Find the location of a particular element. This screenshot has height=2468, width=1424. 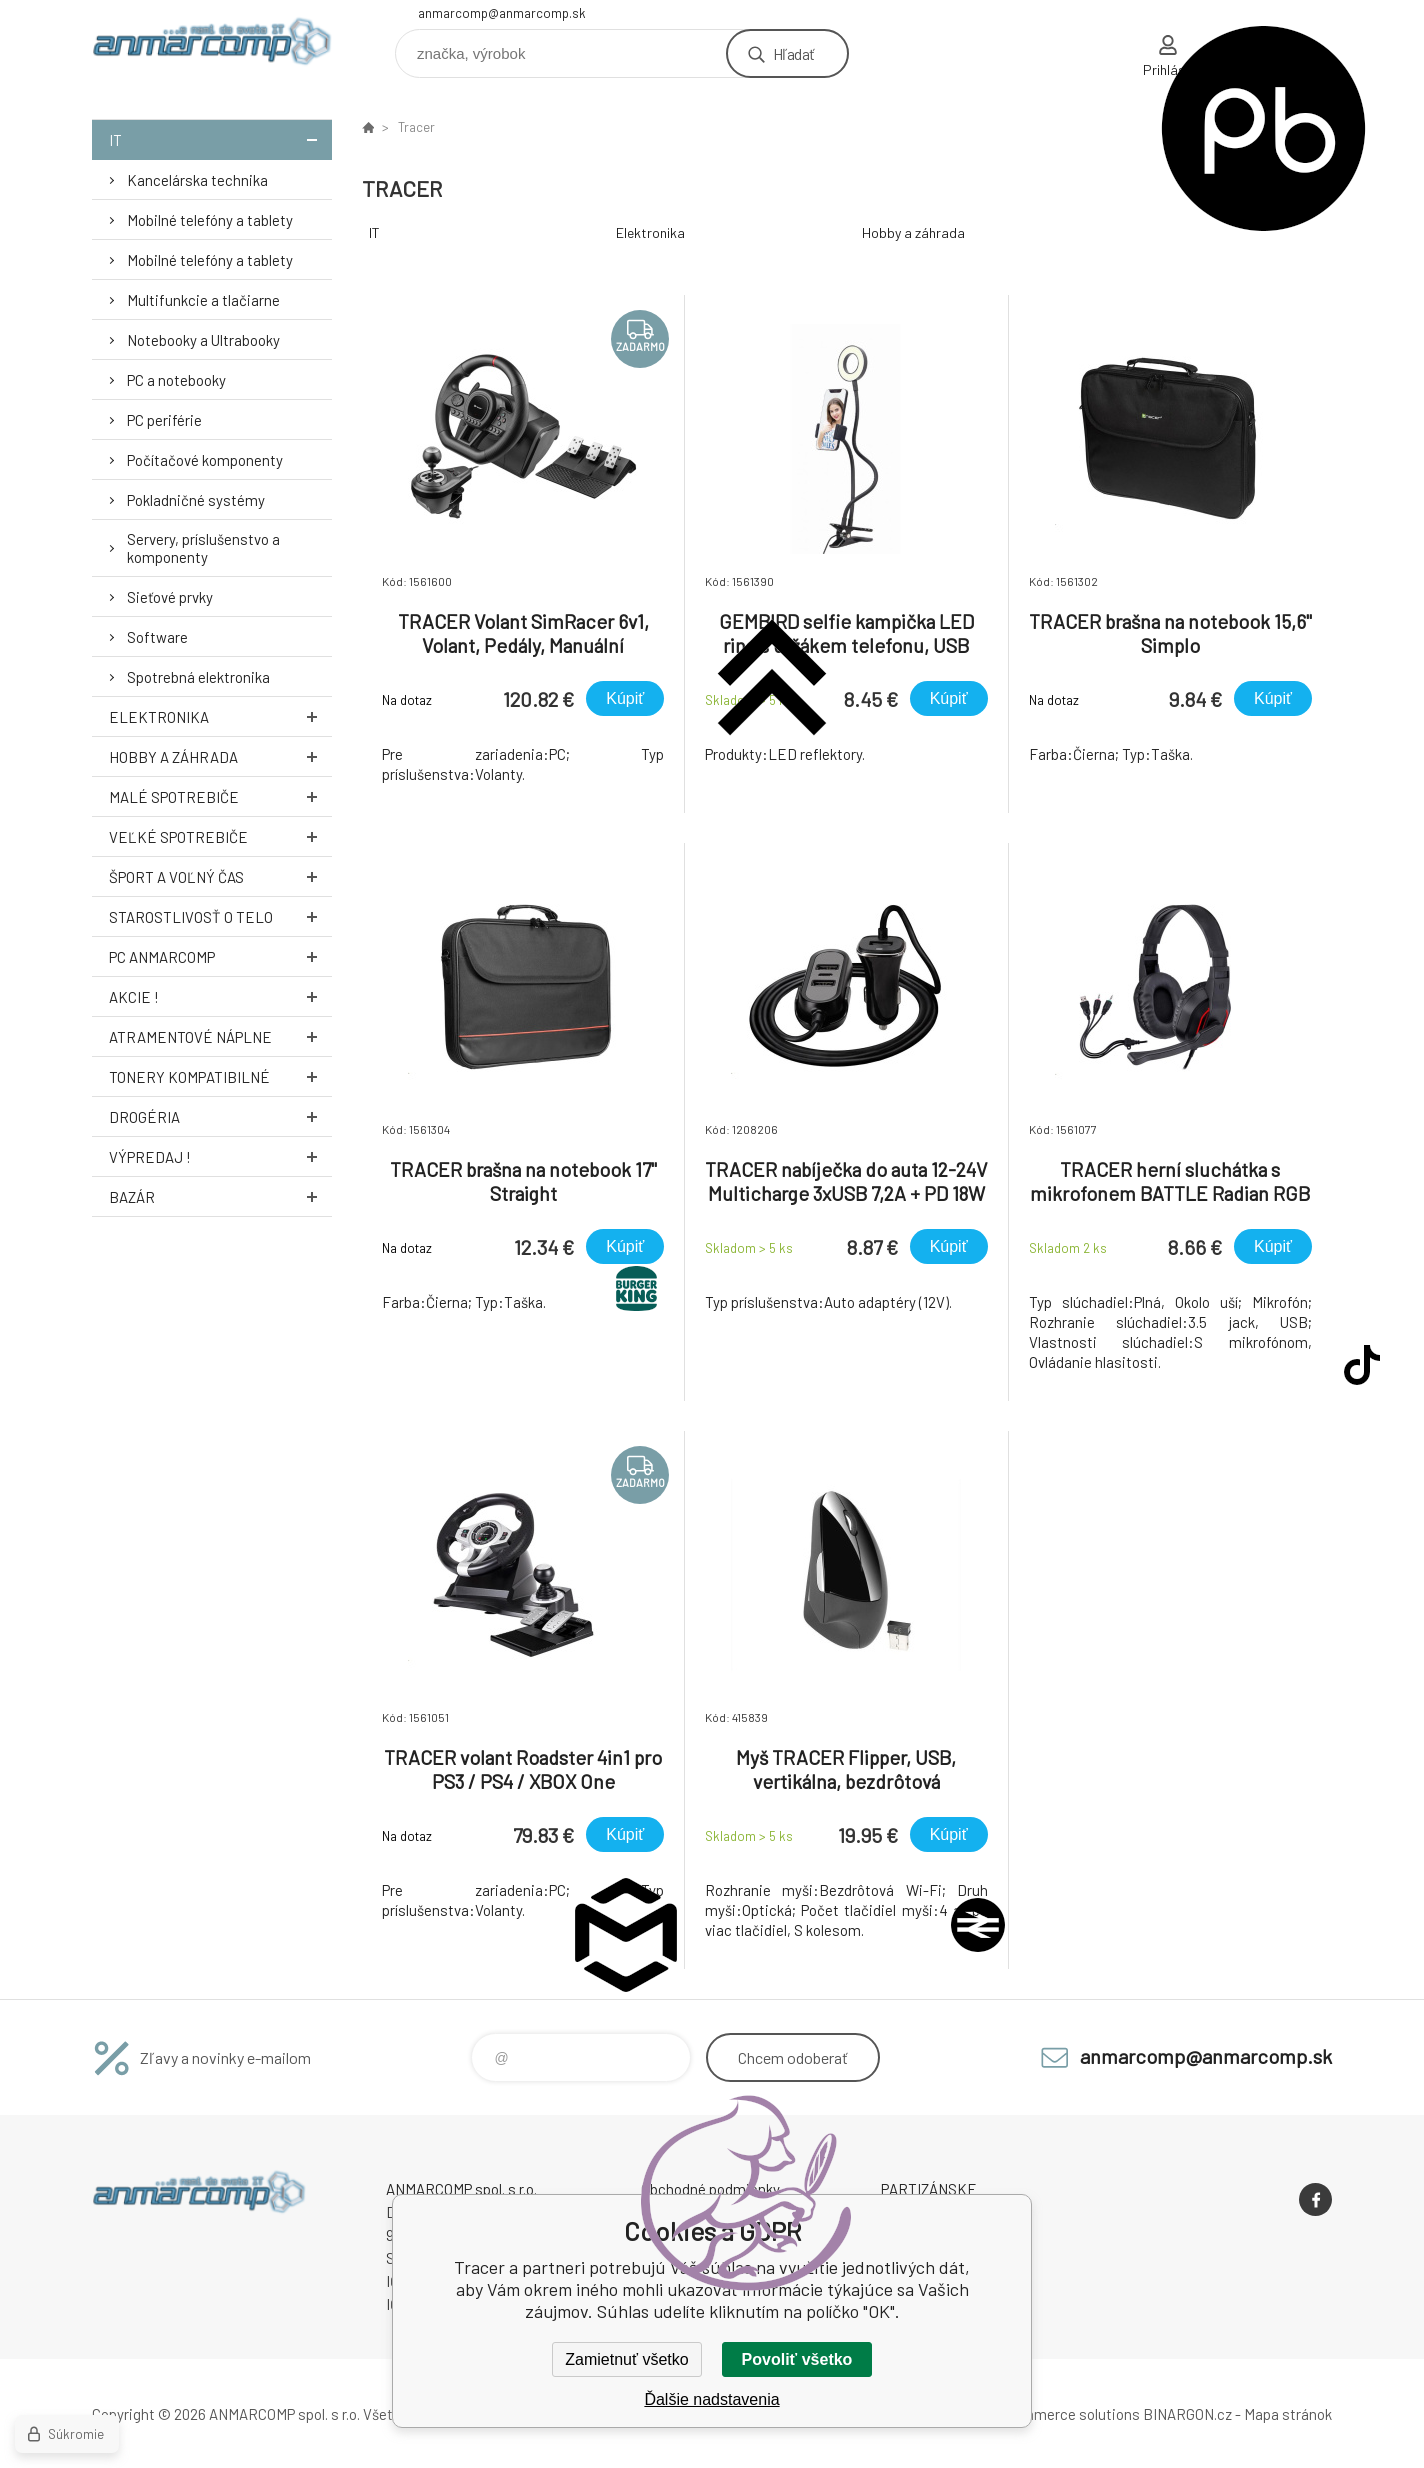

mailtrap email testing service logo is located at coordinates (626, 1935).